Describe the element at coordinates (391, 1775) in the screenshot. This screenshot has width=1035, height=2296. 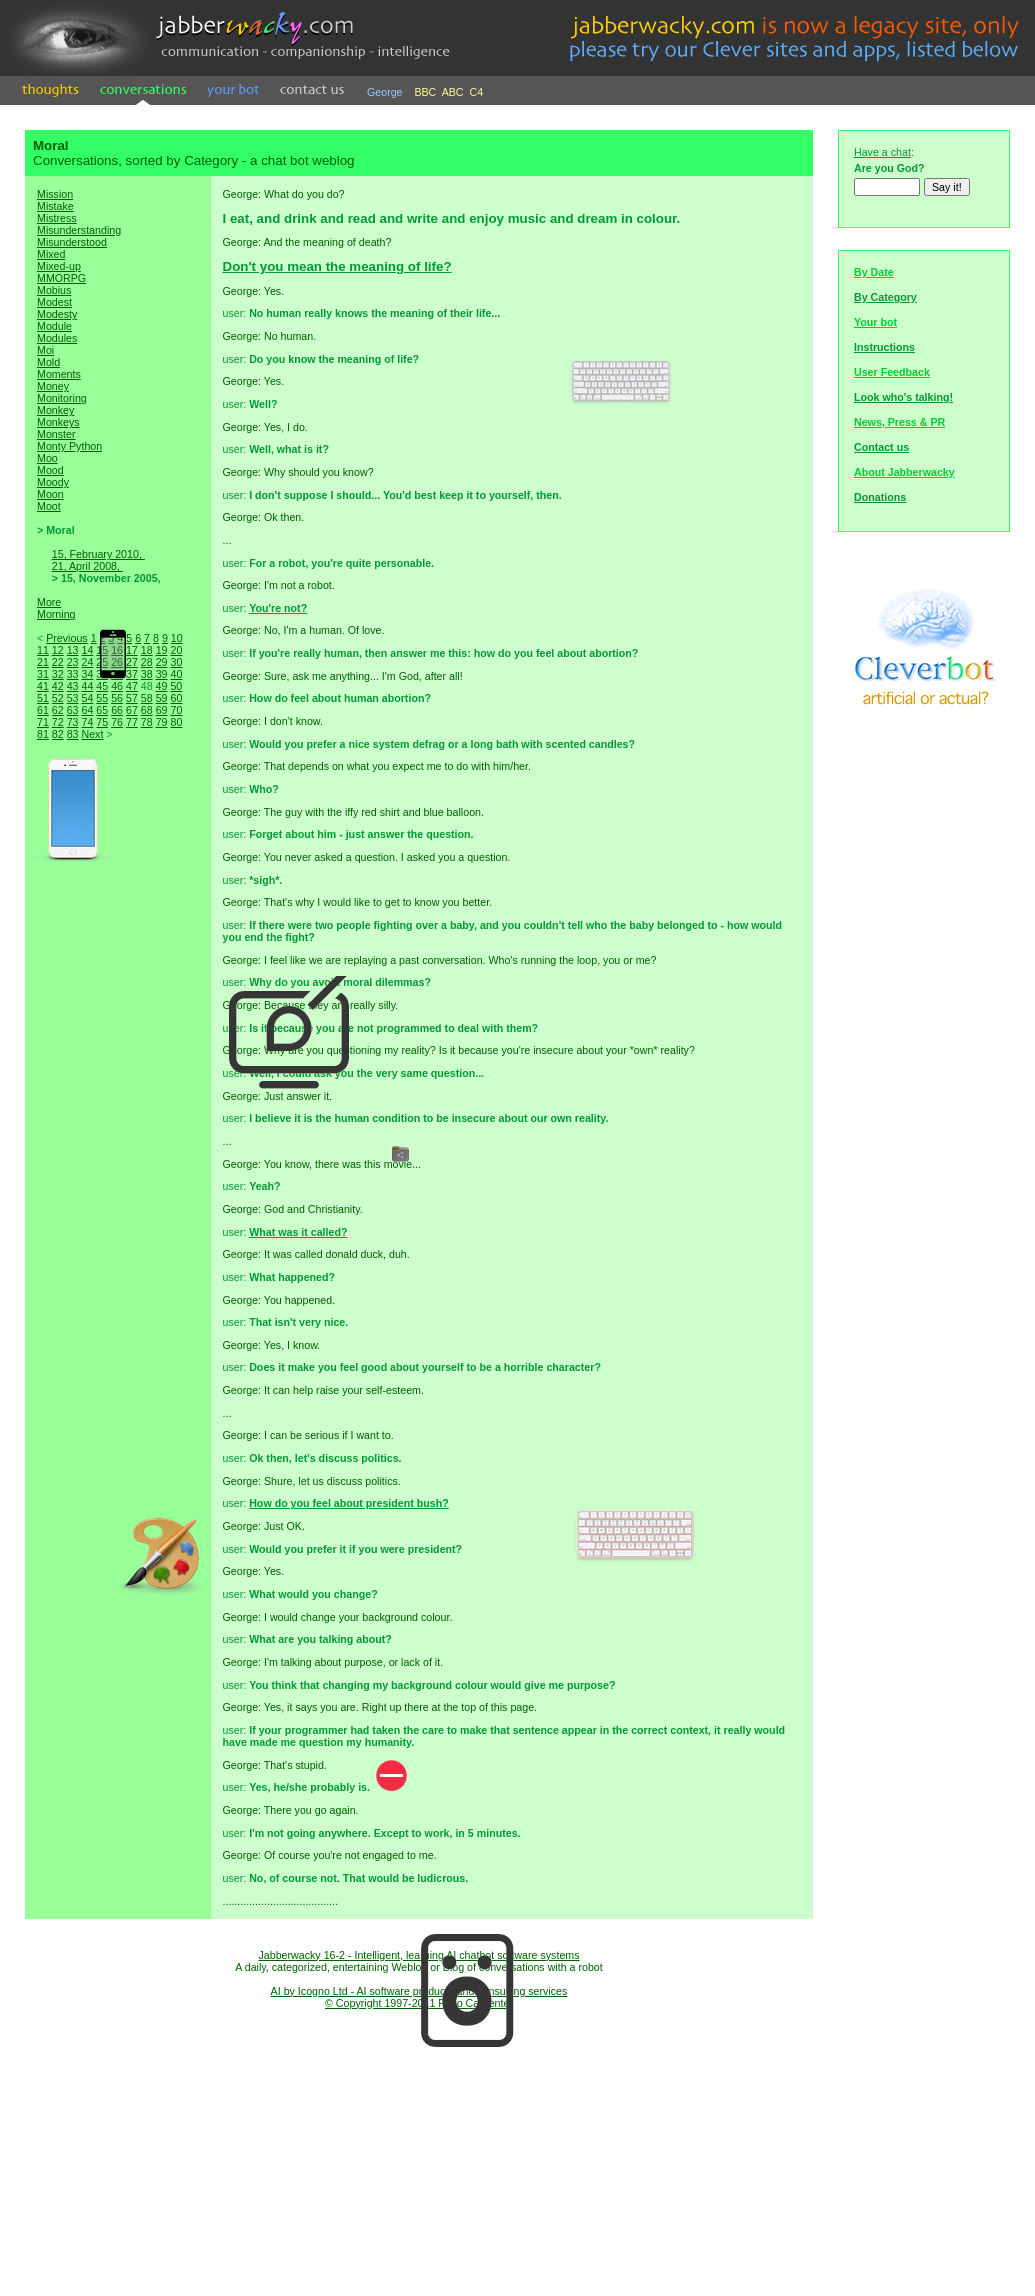
I see `indicates an error has occurred` at that location.